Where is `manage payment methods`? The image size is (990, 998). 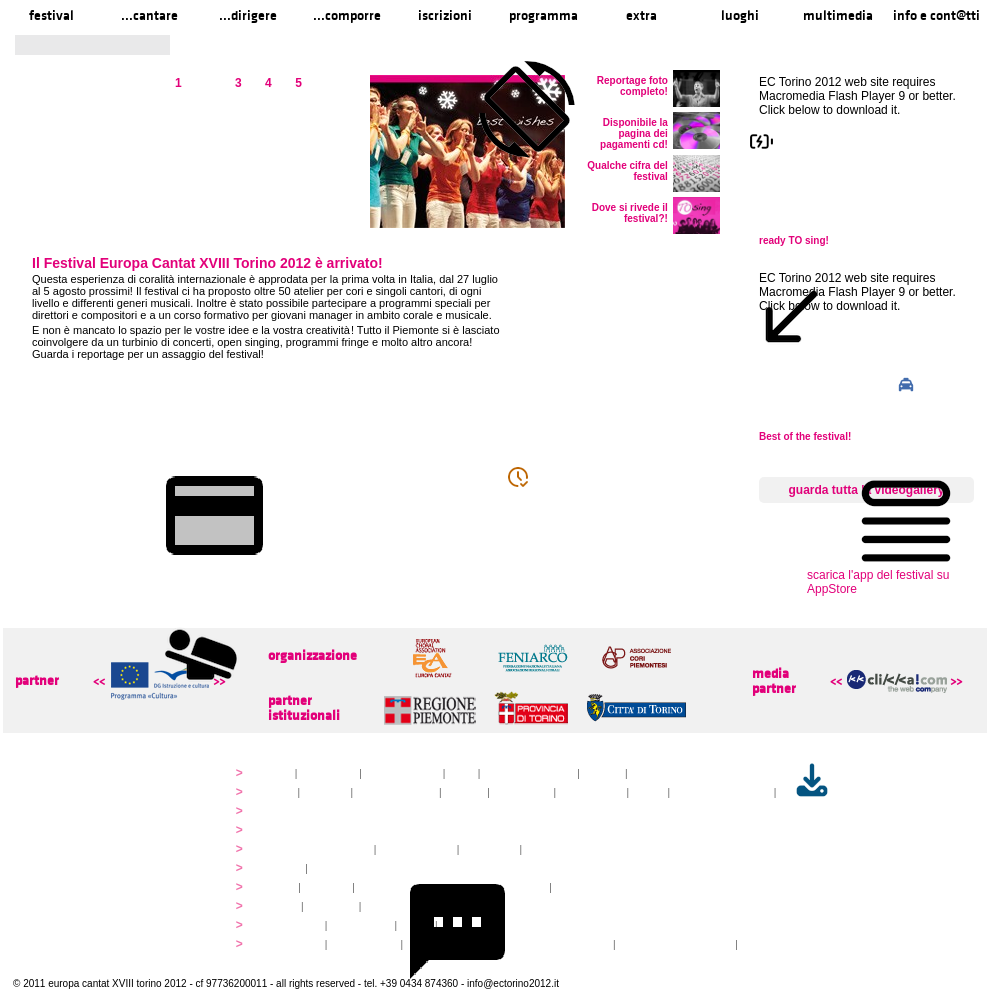 manage payment methods is located at coordinates (214, 515).